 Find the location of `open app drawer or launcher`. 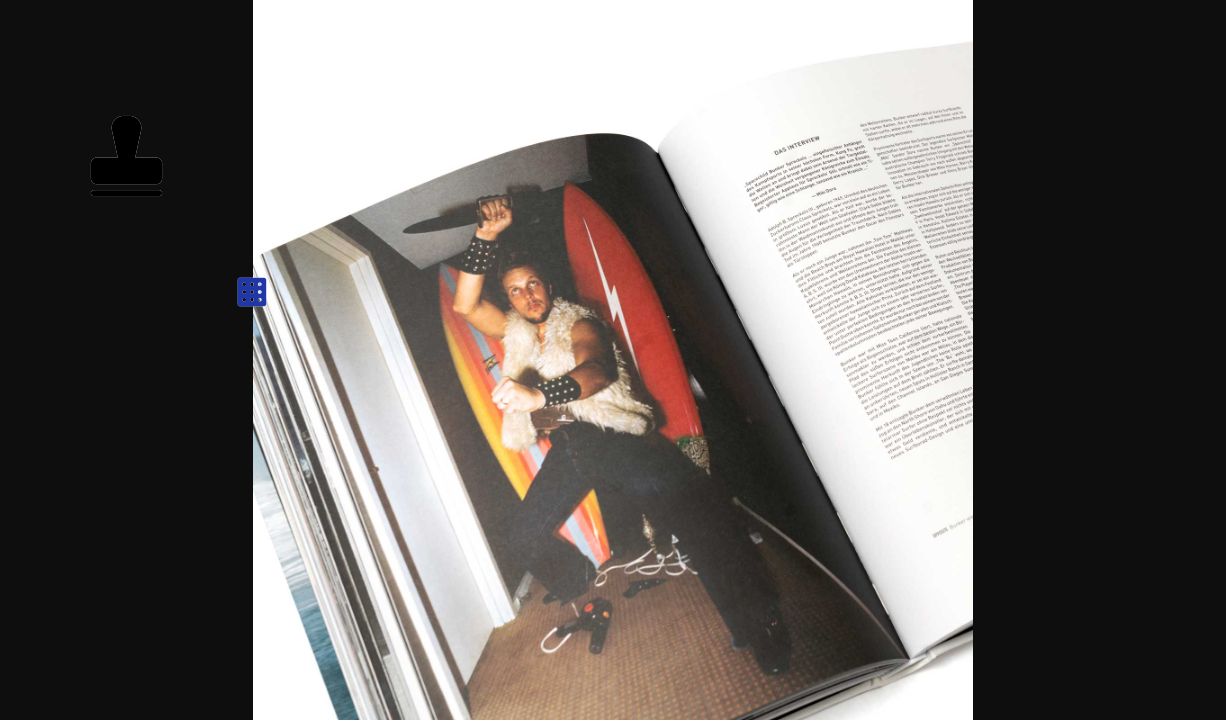

open app drawer or launcher is located at coordinates (252, 292).